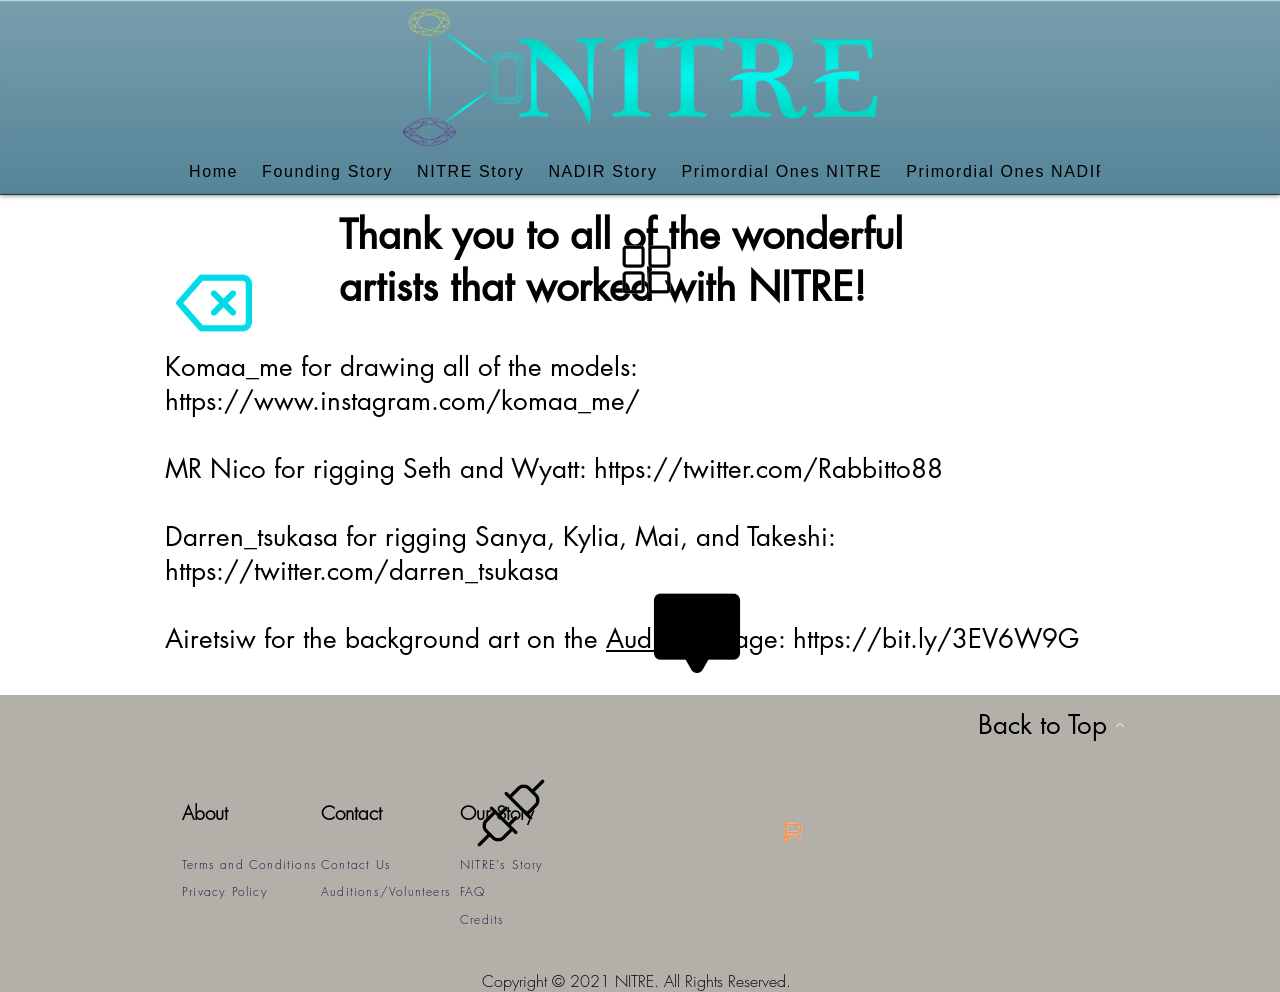 Image resolution: width=1280 pixels, height=992 pixels. I want to click on open chat or messaging, so click(697, 630).